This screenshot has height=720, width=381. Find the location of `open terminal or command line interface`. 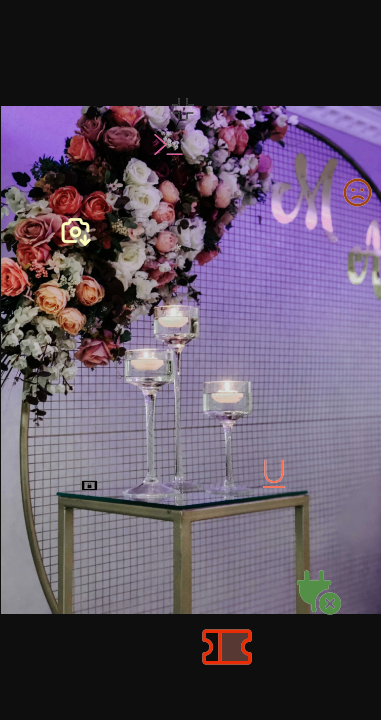

open terminal or command line interface is located at coordinates (168, 144).